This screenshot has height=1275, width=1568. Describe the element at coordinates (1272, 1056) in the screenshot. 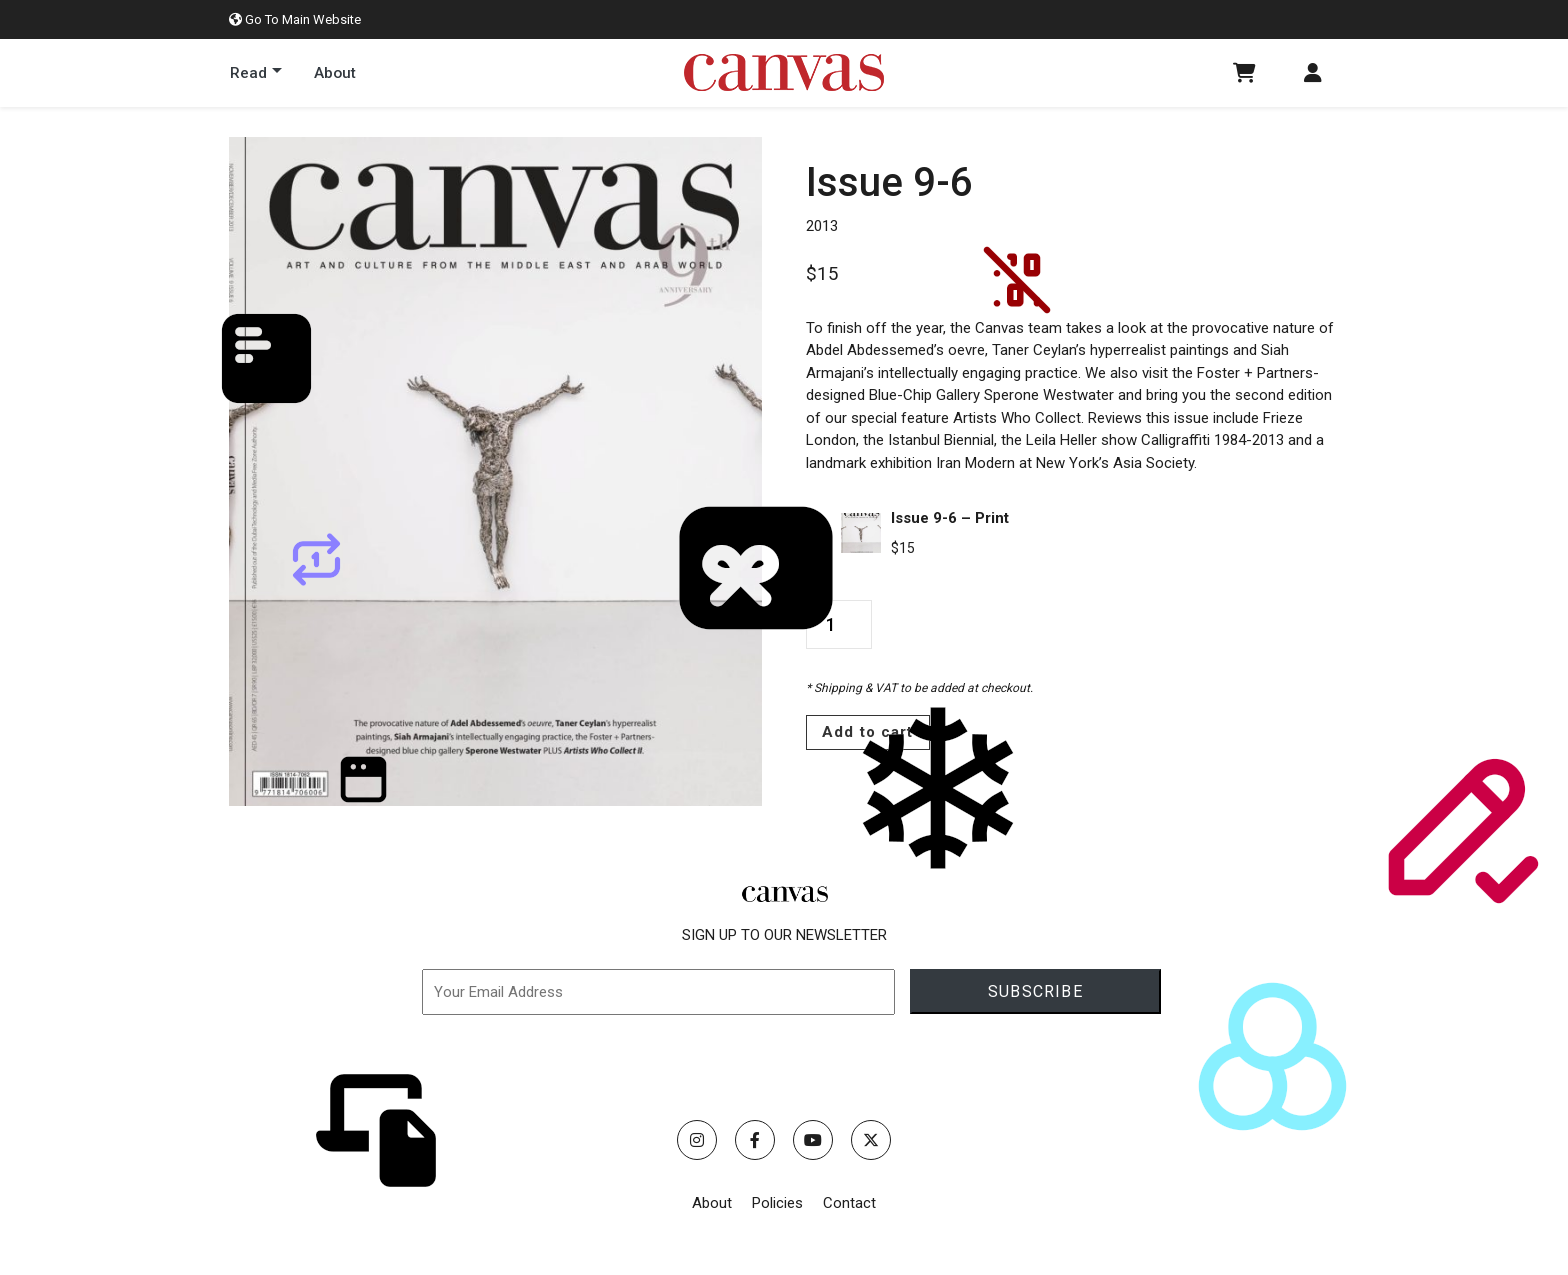

I see `apply filters to refine results` at that location.